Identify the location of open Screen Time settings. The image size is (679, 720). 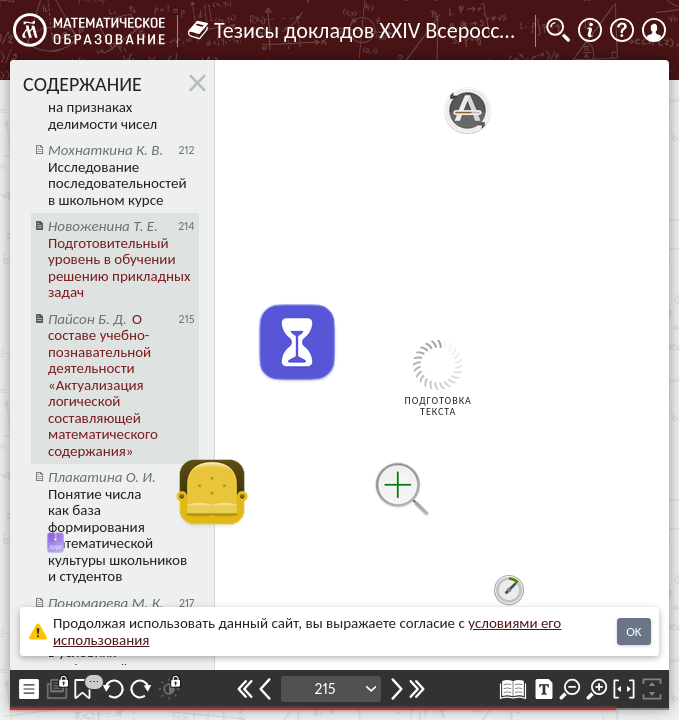
(297, 342).